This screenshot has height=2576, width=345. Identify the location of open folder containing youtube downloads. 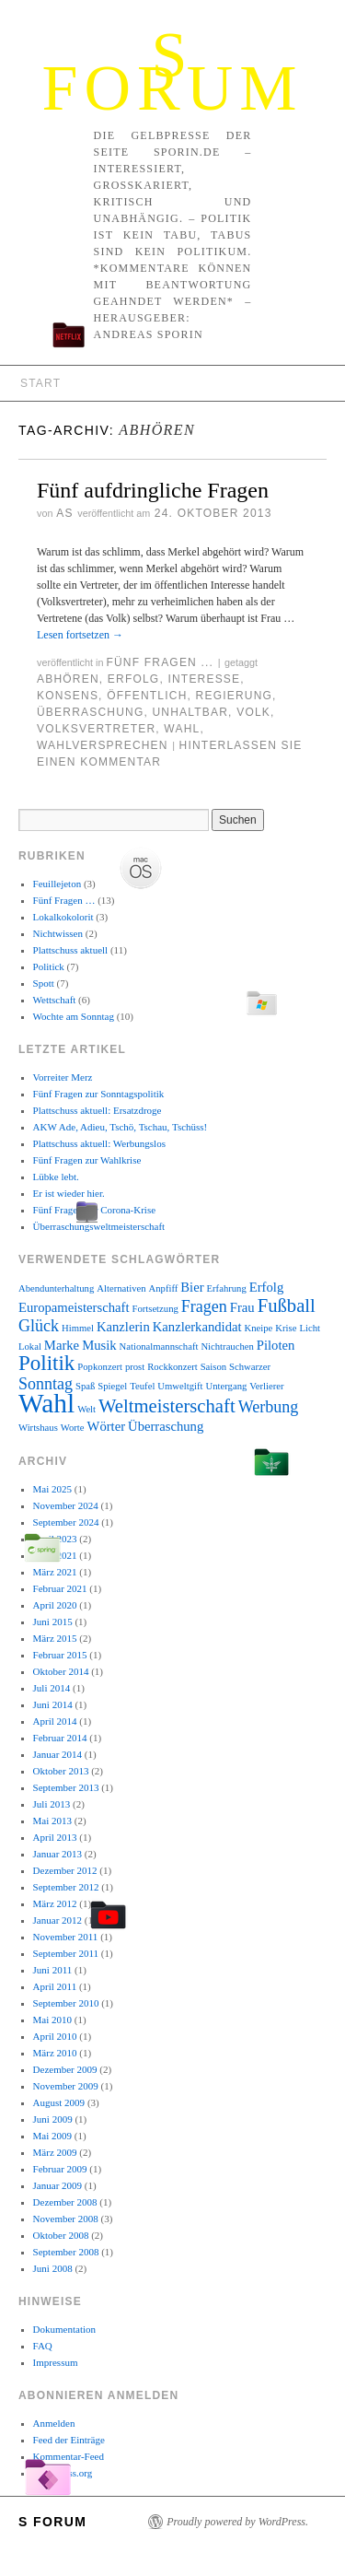
(108, 1915).